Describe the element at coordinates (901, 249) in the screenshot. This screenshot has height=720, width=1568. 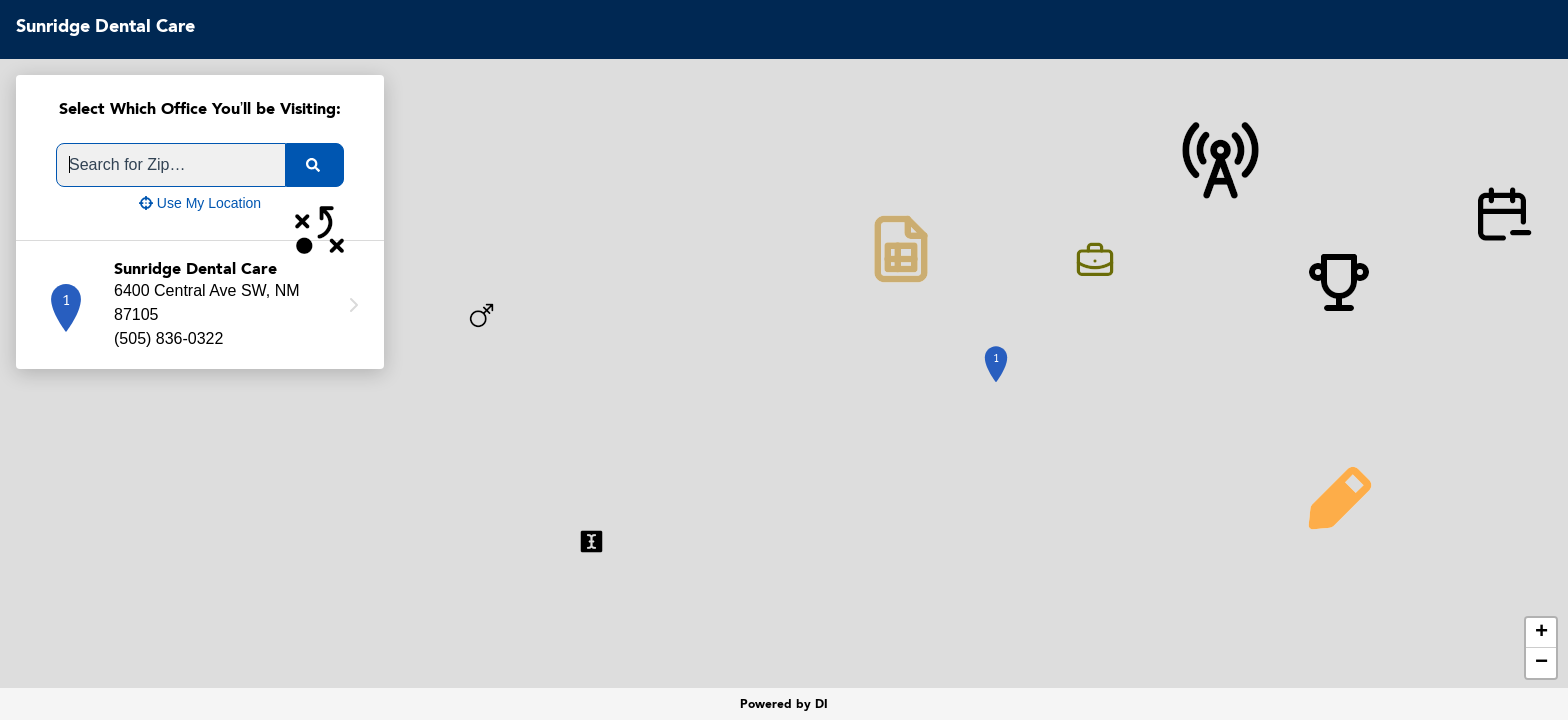
I see `open a spreadsheet file` at that location.